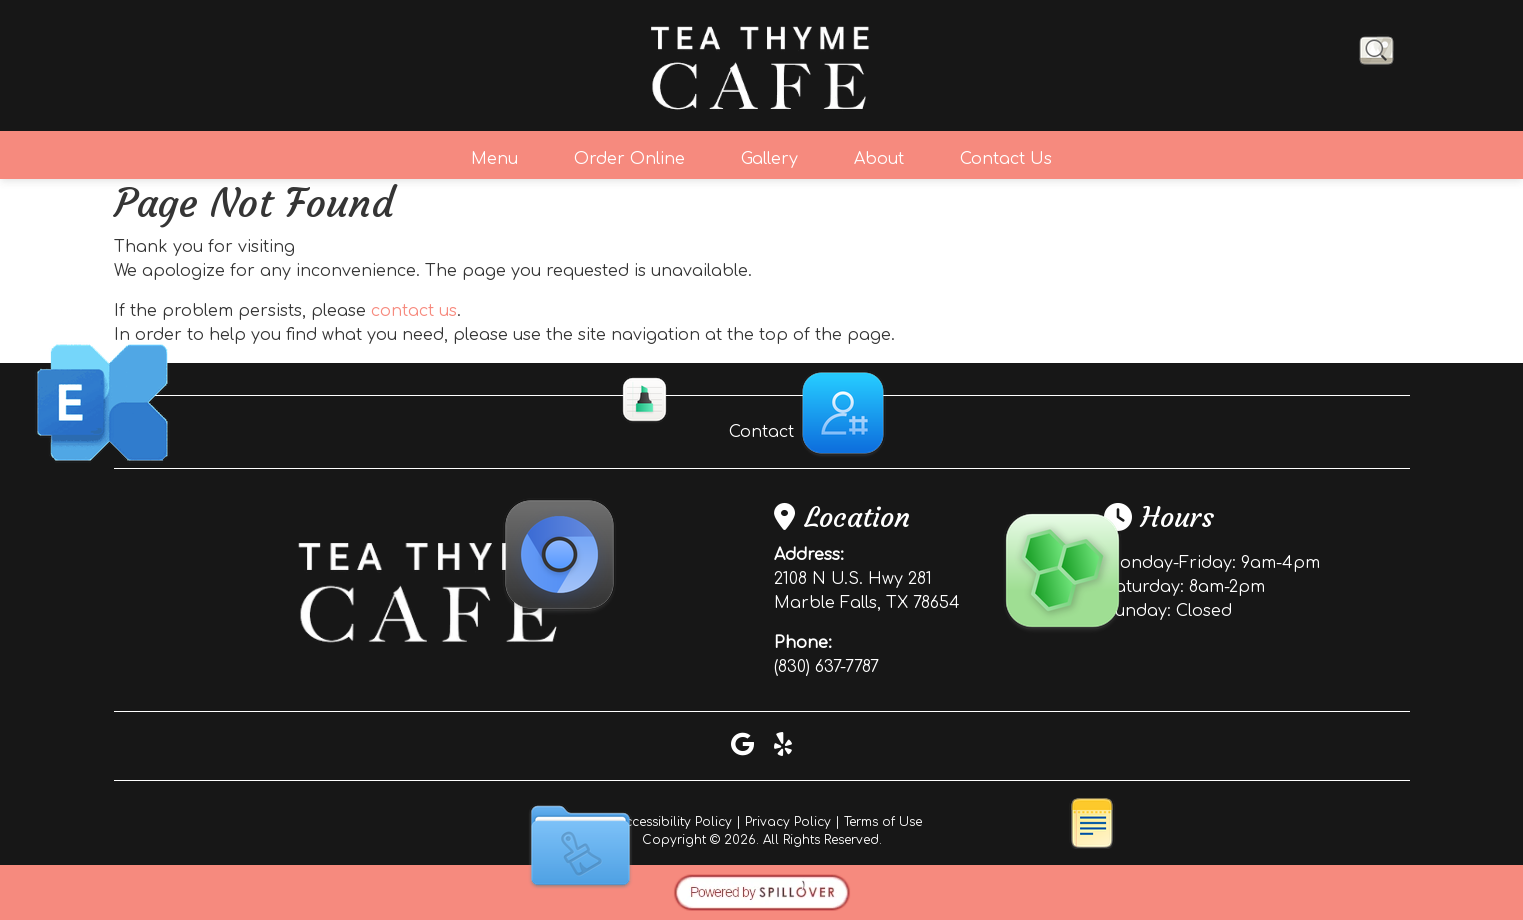 The height and width of the screenshot is (920, 1523). What do you see at coordinates (644, 399) in the screenshot?
I see `open marker app for highlighting and annotating documents` at bounding box center [644, 399].